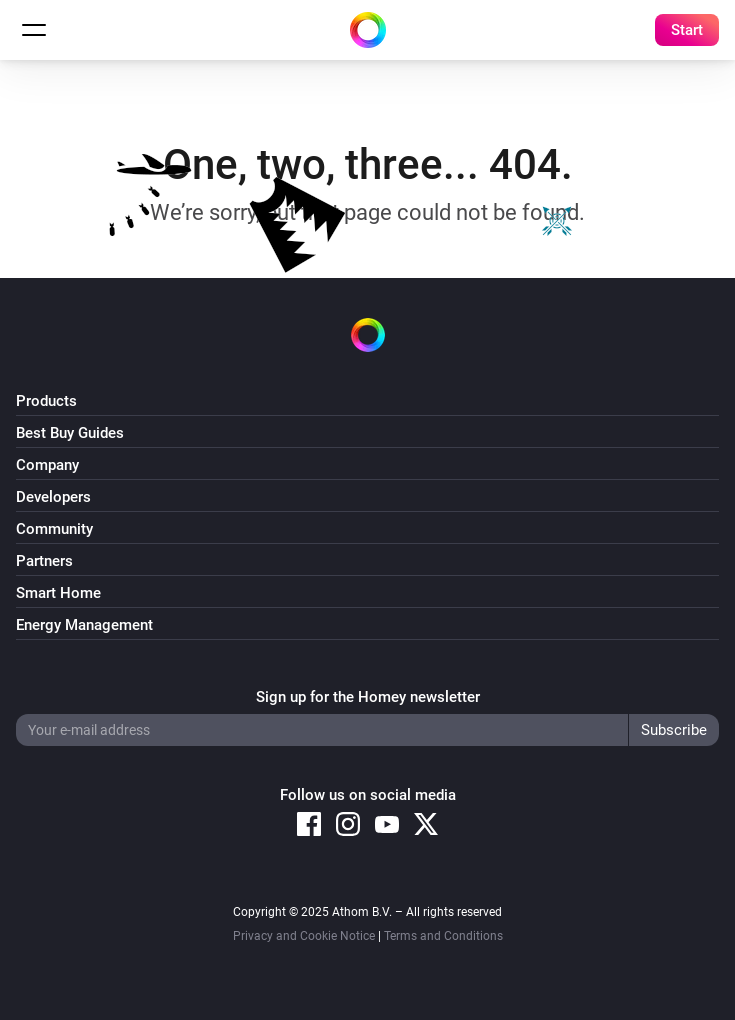 The image size is (735, 1020). Describe the element at coordinates (297, 225) in the screenshot. I see `attach or clip items together` at that location.